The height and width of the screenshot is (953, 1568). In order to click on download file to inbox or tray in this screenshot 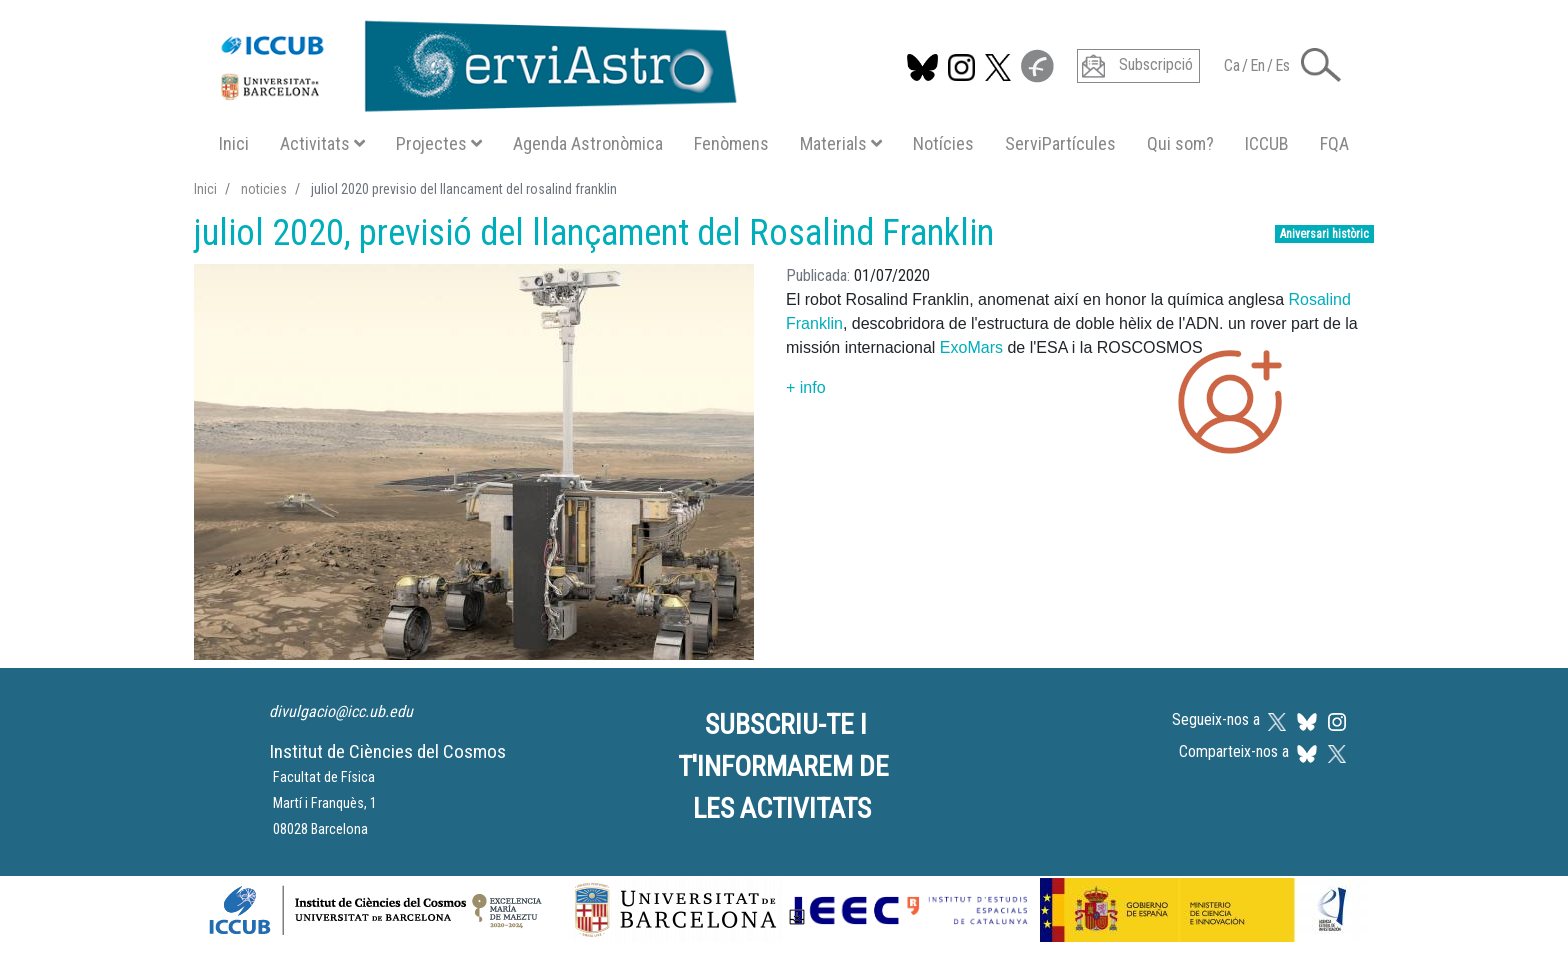, I will do `click(797, 917)`.